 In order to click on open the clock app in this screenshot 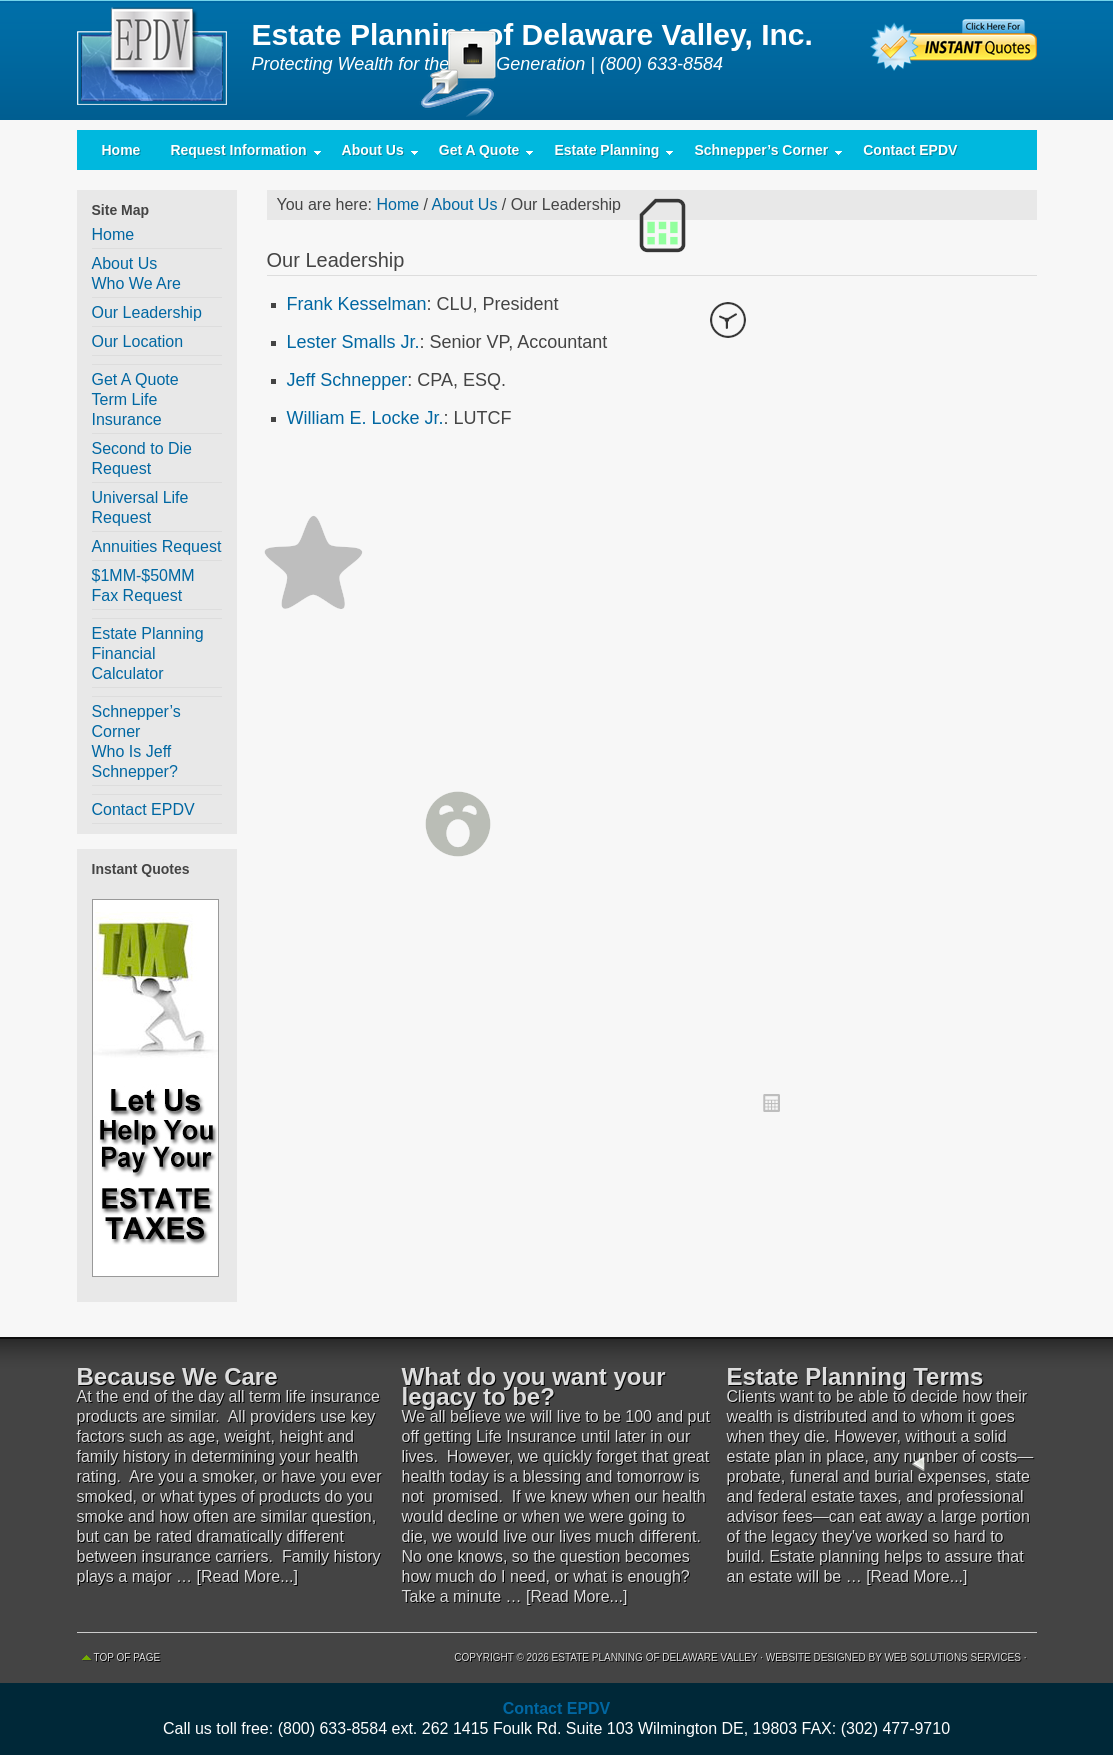, I will do `click(728, 320)`.